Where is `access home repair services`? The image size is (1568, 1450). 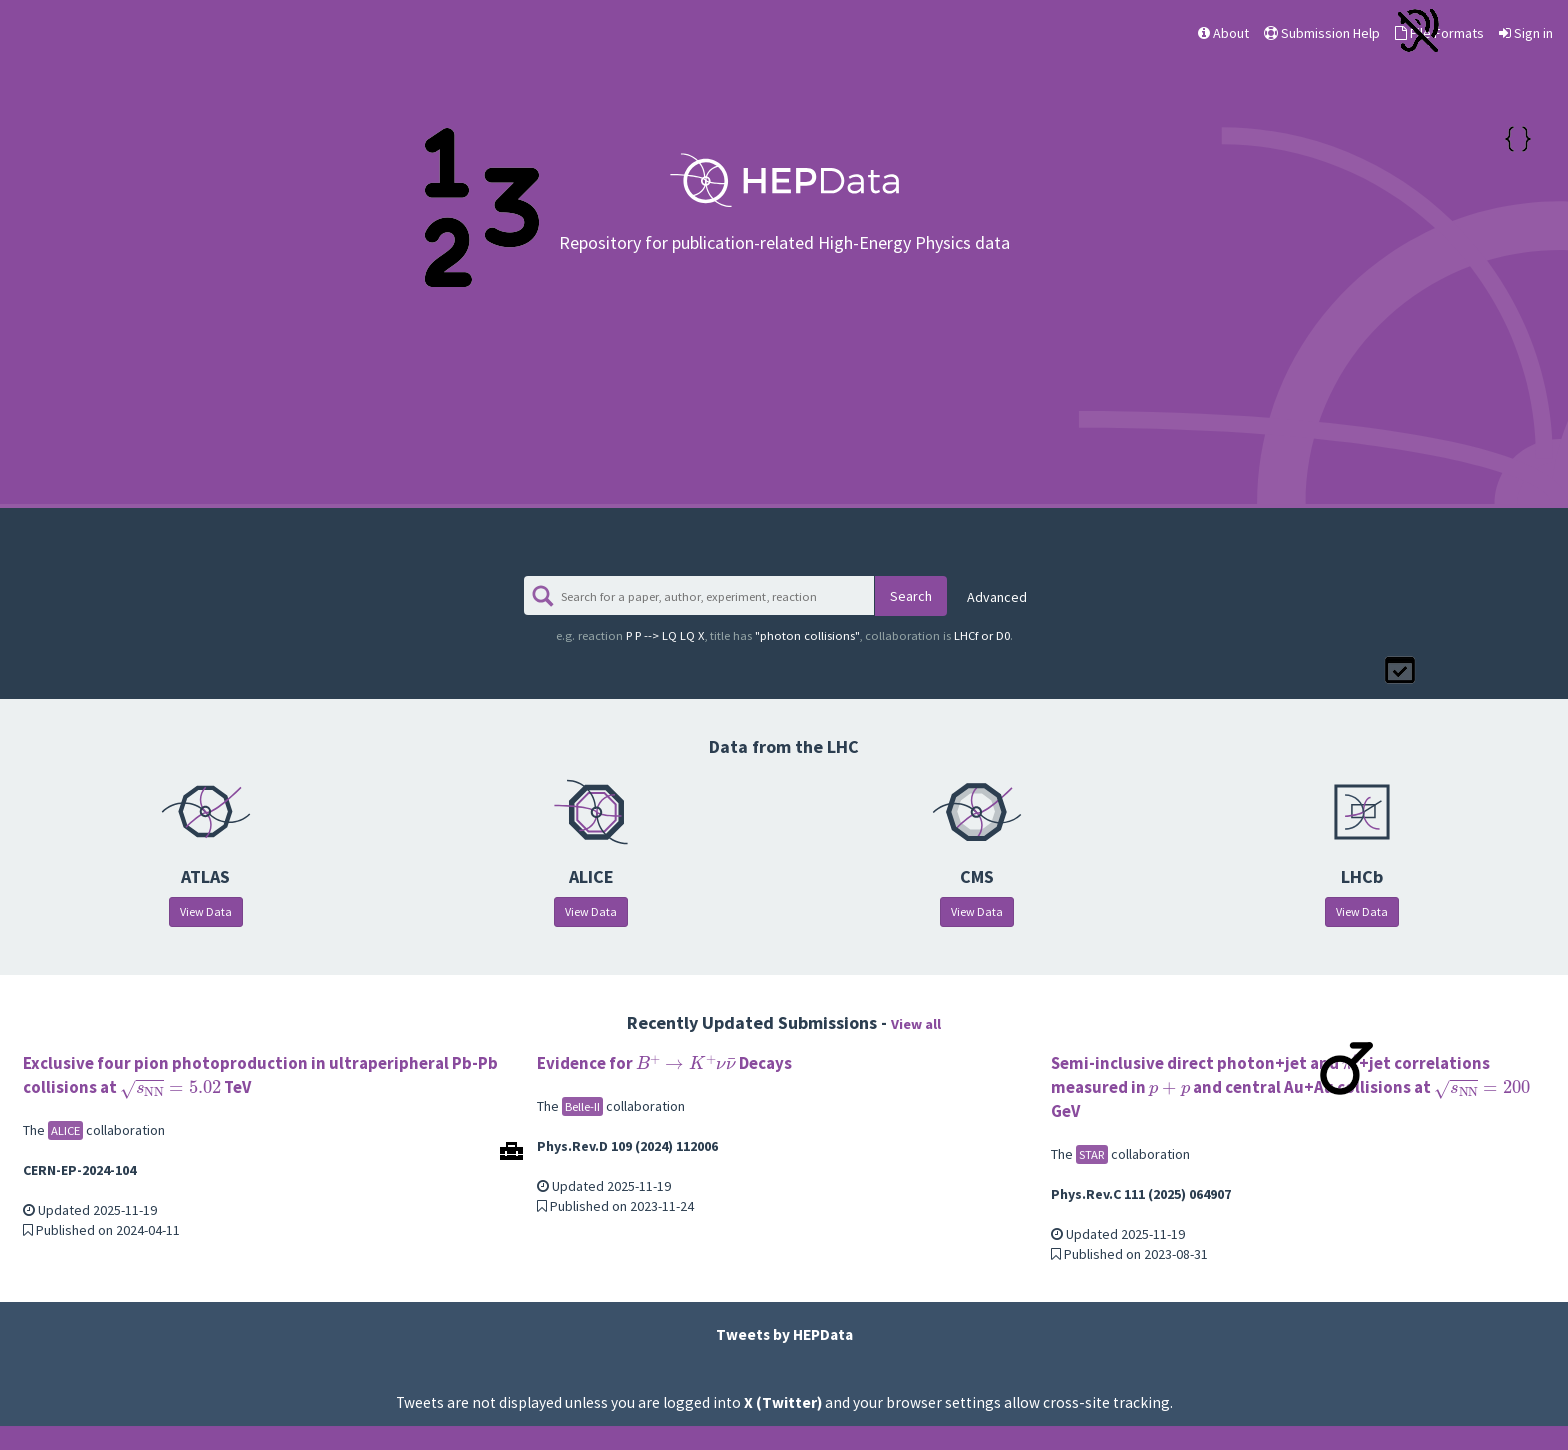
access home repair services is located at coordinates (511, 1151).